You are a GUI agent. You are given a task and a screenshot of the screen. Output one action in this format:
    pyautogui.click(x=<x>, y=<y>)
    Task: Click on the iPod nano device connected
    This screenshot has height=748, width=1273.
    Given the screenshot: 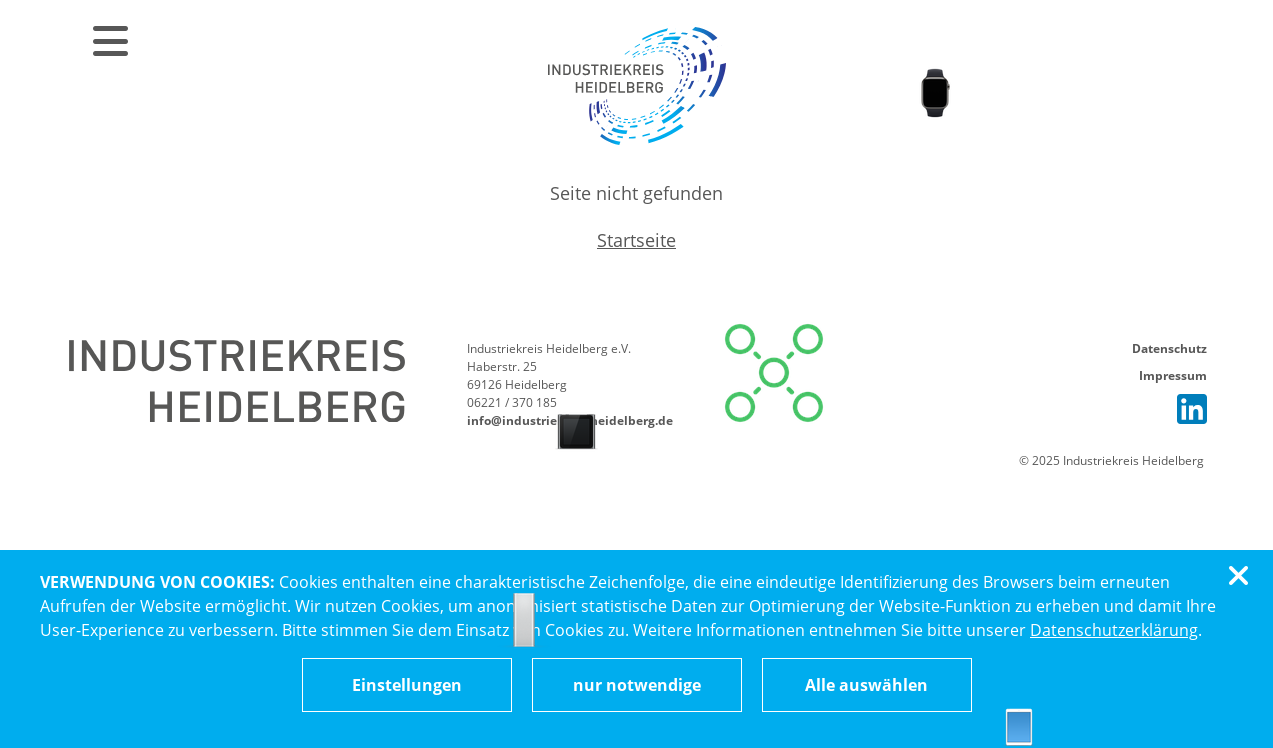 What is the action you would take?
    pyautogui.click(x=576, y=431)
    